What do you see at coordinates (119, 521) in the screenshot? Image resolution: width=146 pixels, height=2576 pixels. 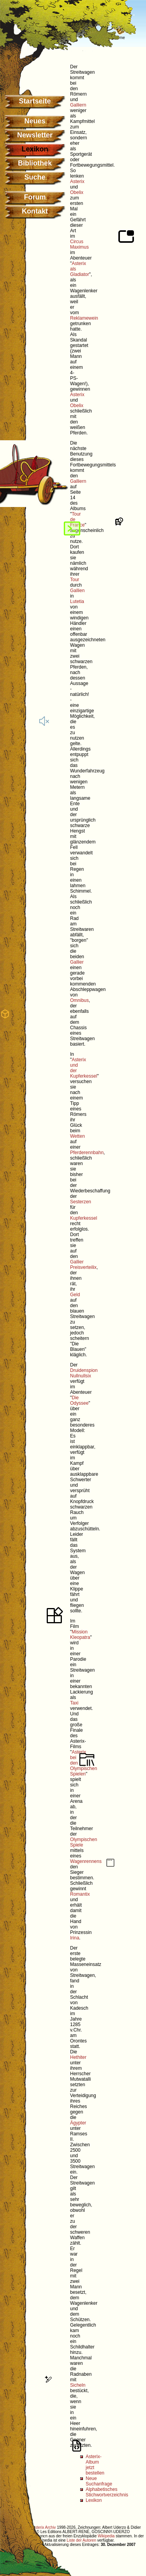 I see `view bus or transit departure times` at bounding box center [119, 521].